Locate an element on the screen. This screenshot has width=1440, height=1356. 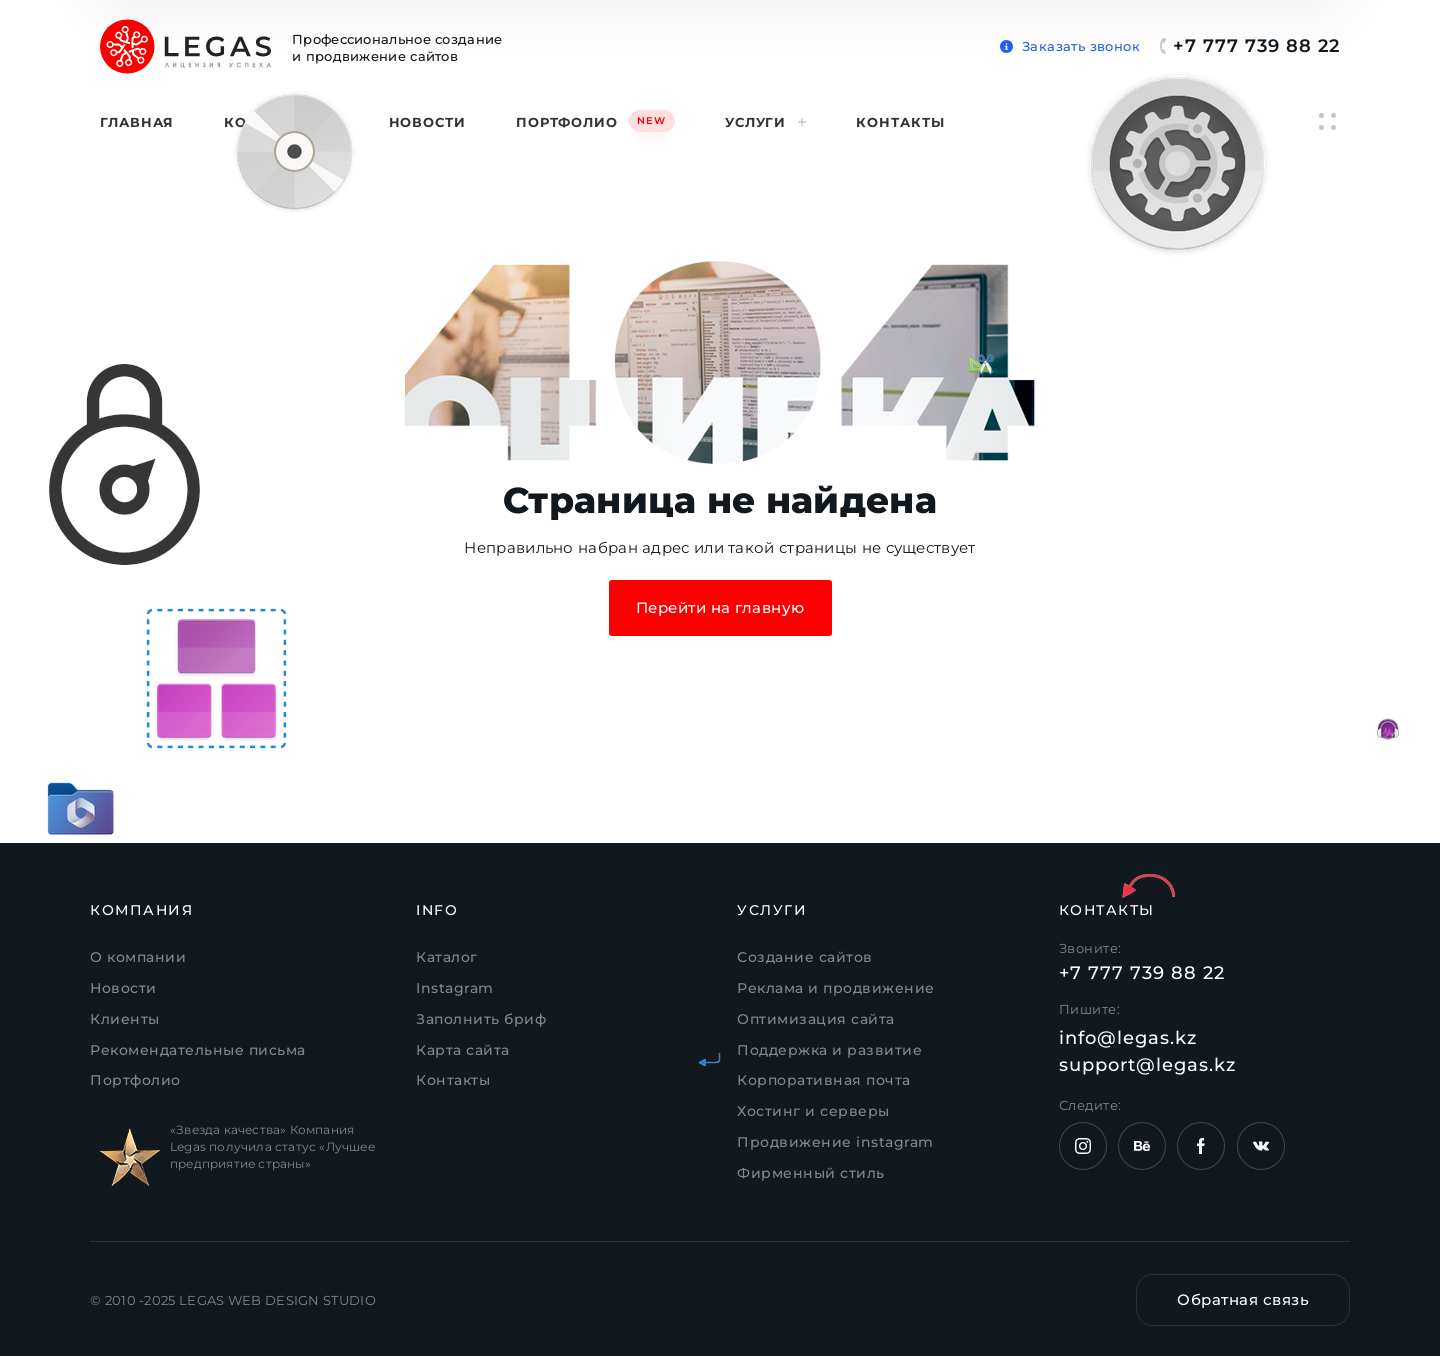
select all items in the current view is located at coordinates (216, 678).